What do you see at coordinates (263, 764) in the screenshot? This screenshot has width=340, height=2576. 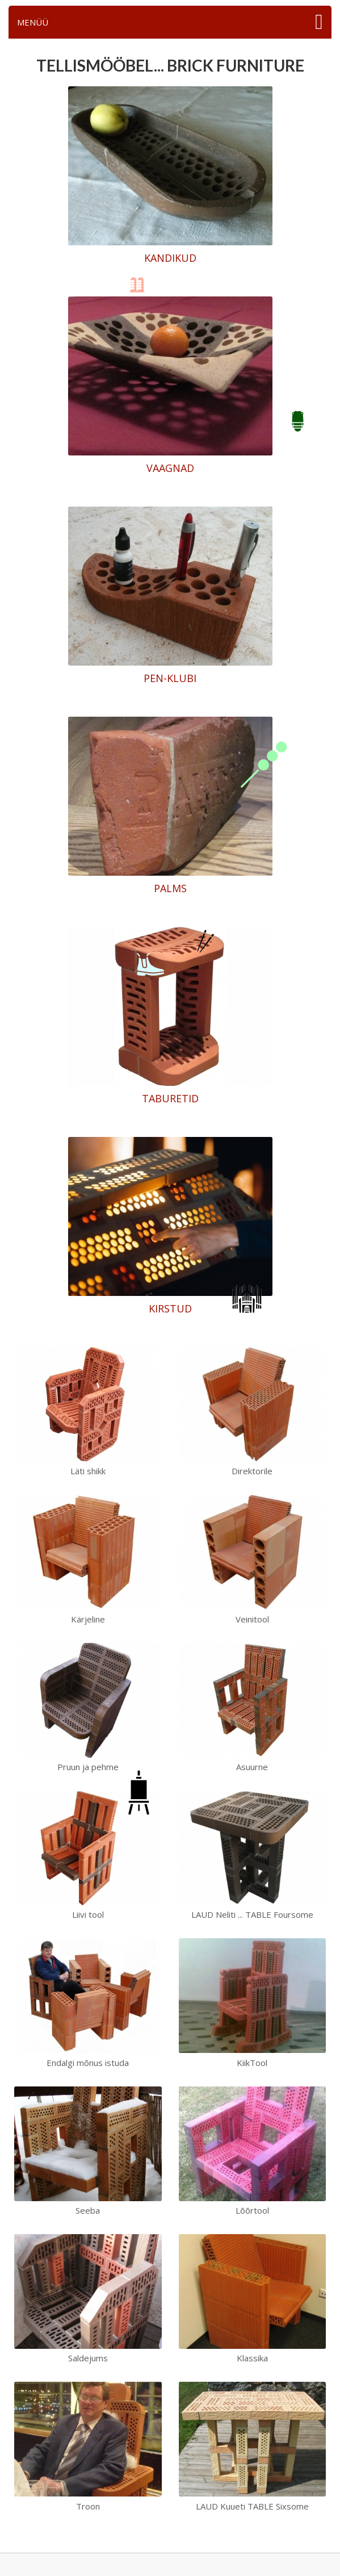 I see `Japanese dango food item in a restaurant or food delivery app` at bounding box center [263, 764].